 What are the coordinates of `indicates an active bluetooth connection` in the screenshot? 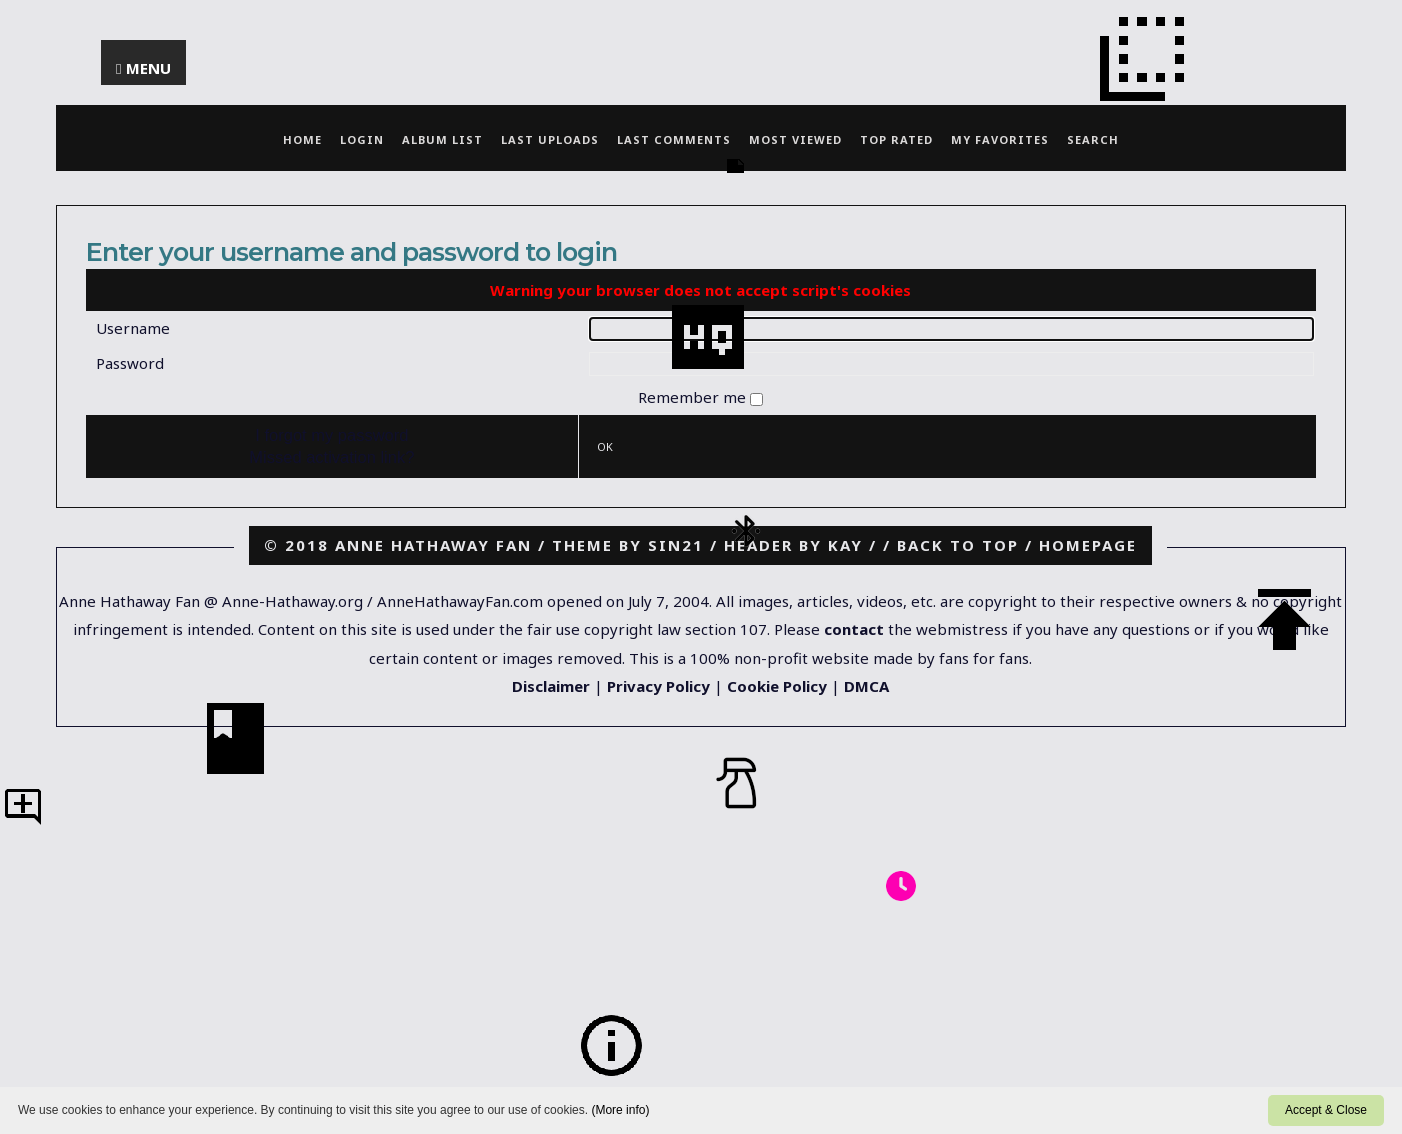 It's located at (746, 531).